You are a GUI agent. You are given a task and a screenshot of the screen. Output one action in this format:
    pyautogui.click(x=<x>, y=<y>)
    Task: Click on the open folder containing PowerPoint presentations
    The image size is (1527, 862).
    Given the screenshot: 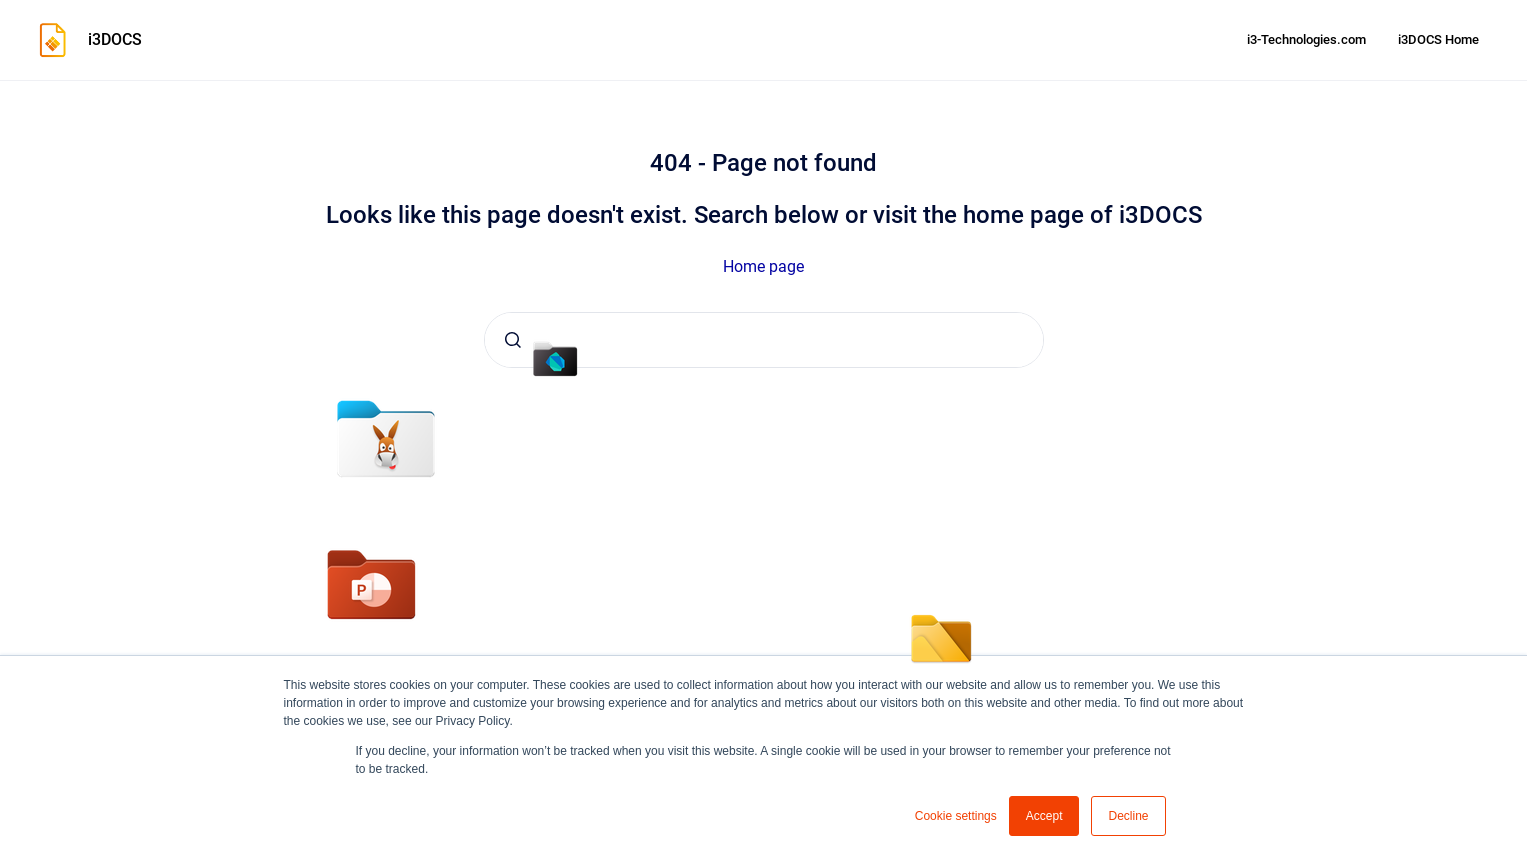 What is the action you would take?
    pyautogui.click(x=371, y=587)
    